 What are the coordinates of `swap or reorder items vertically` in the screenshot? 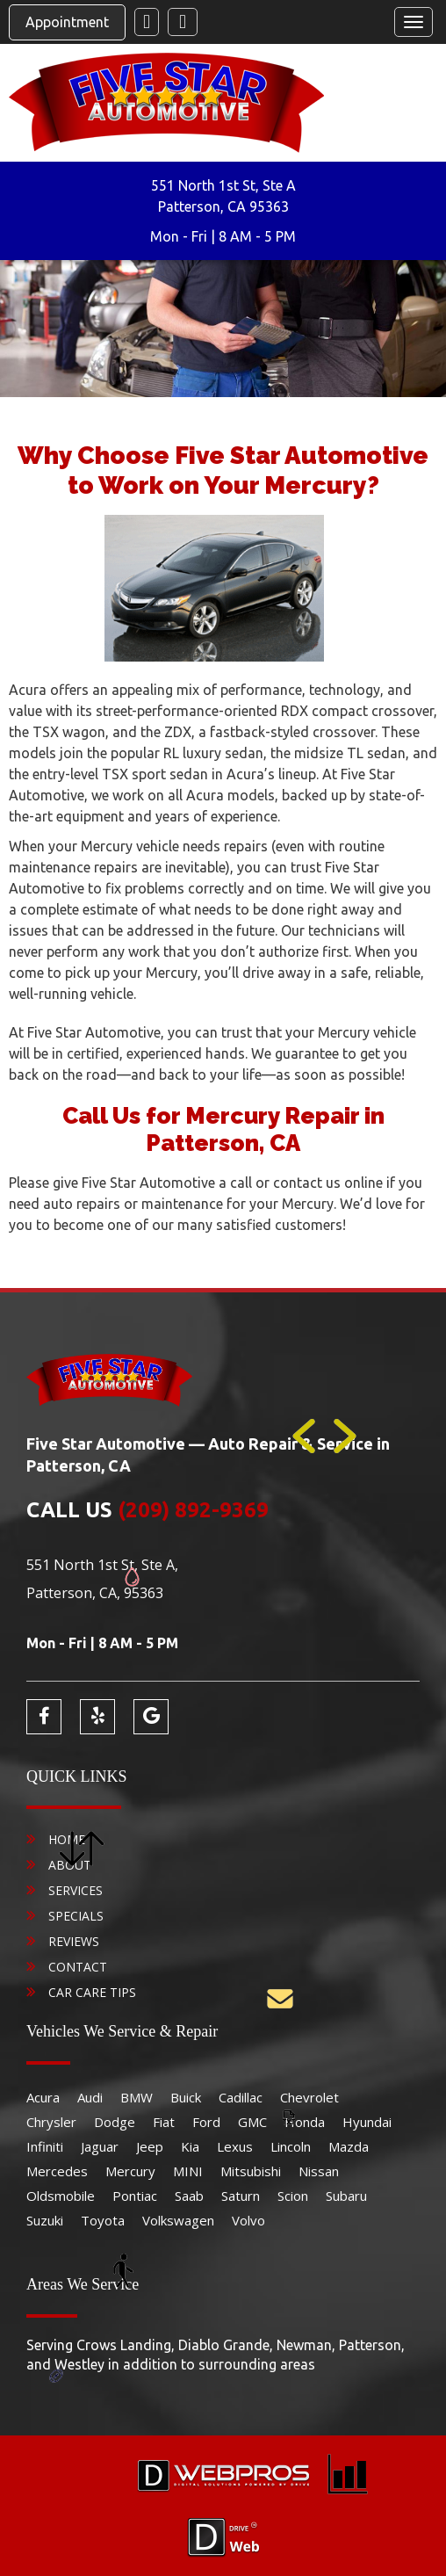 It's located at (82, 1849).